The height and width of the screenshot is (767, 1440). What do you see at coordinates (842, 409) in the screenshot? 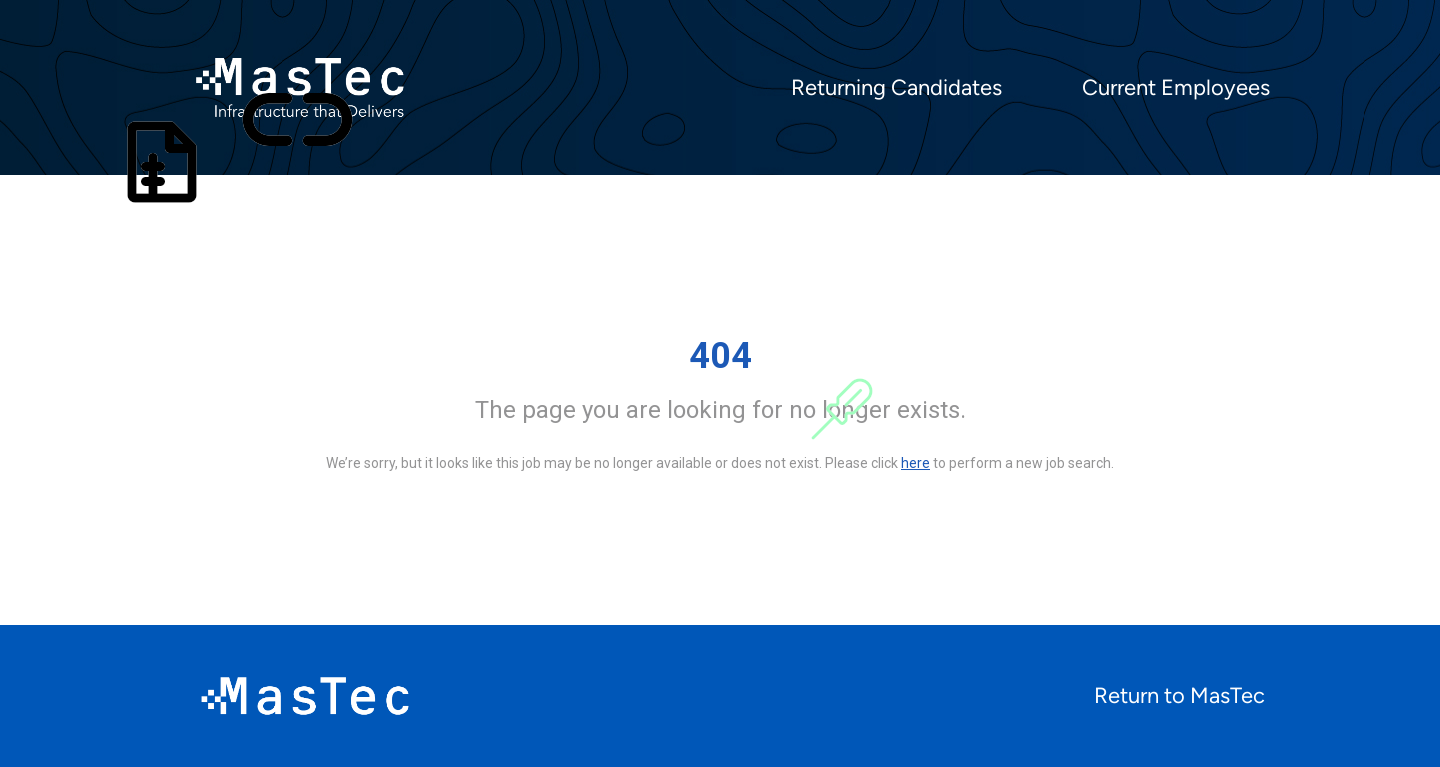
I see `access settings or configuration options` at bounding box center [842, 409].